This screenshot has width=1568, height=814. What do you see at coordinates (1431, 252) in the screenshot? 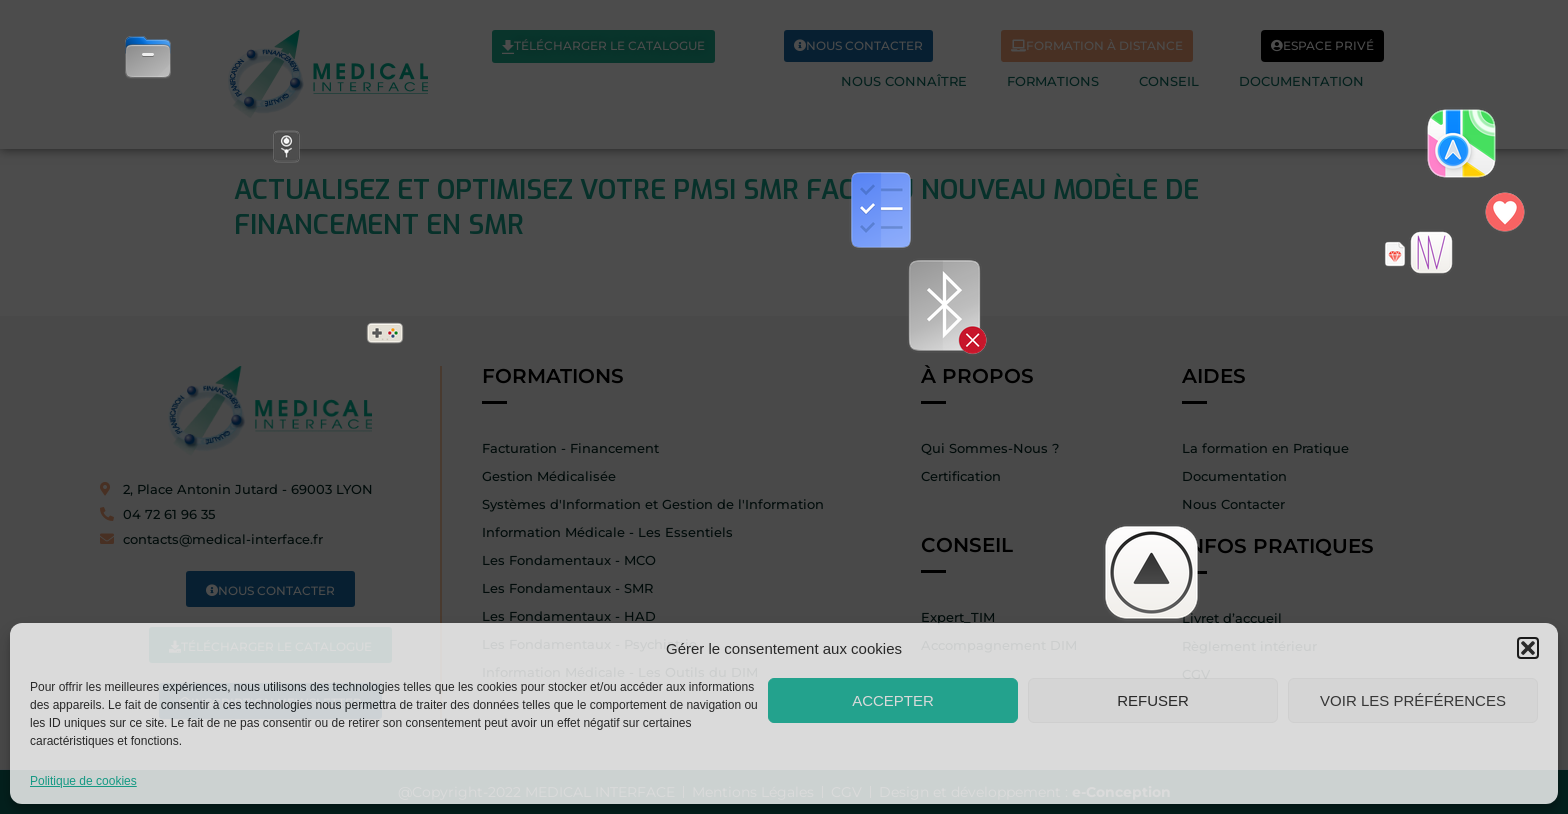
I see `launch nvtop gpu monitoring application` at bounding box center [1431, 252].